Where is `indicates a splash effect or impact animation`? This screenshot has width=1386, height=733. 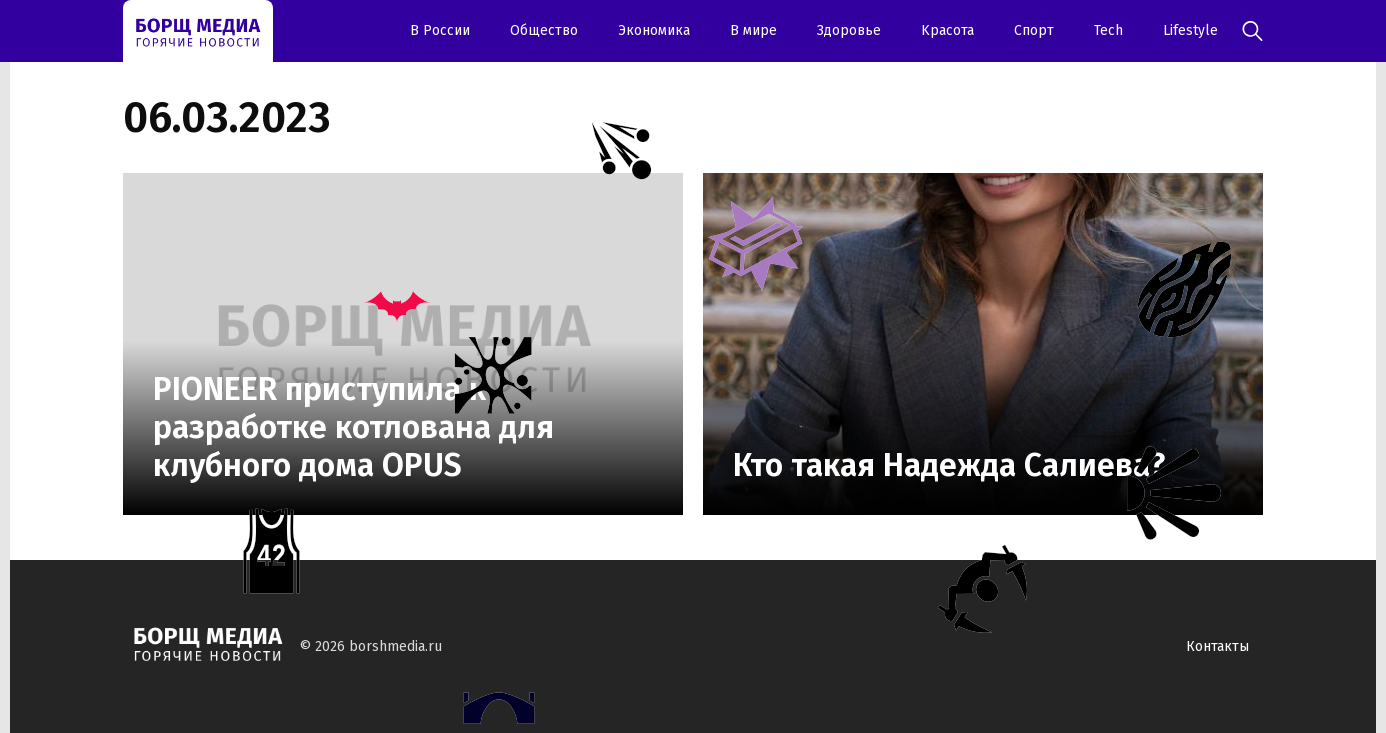 indicates a splash effect or impact animation is located at coordinates (1174, 493).